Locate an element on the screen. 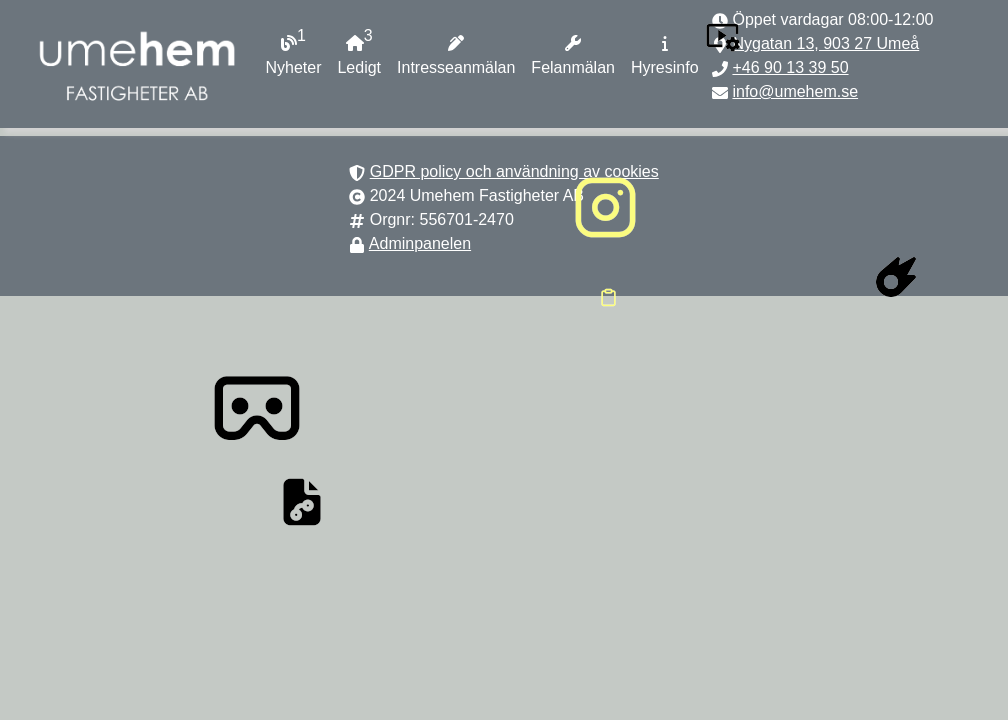 The image size is (1008, 720). open a vector graphics file is located at coordinates (302, 502).